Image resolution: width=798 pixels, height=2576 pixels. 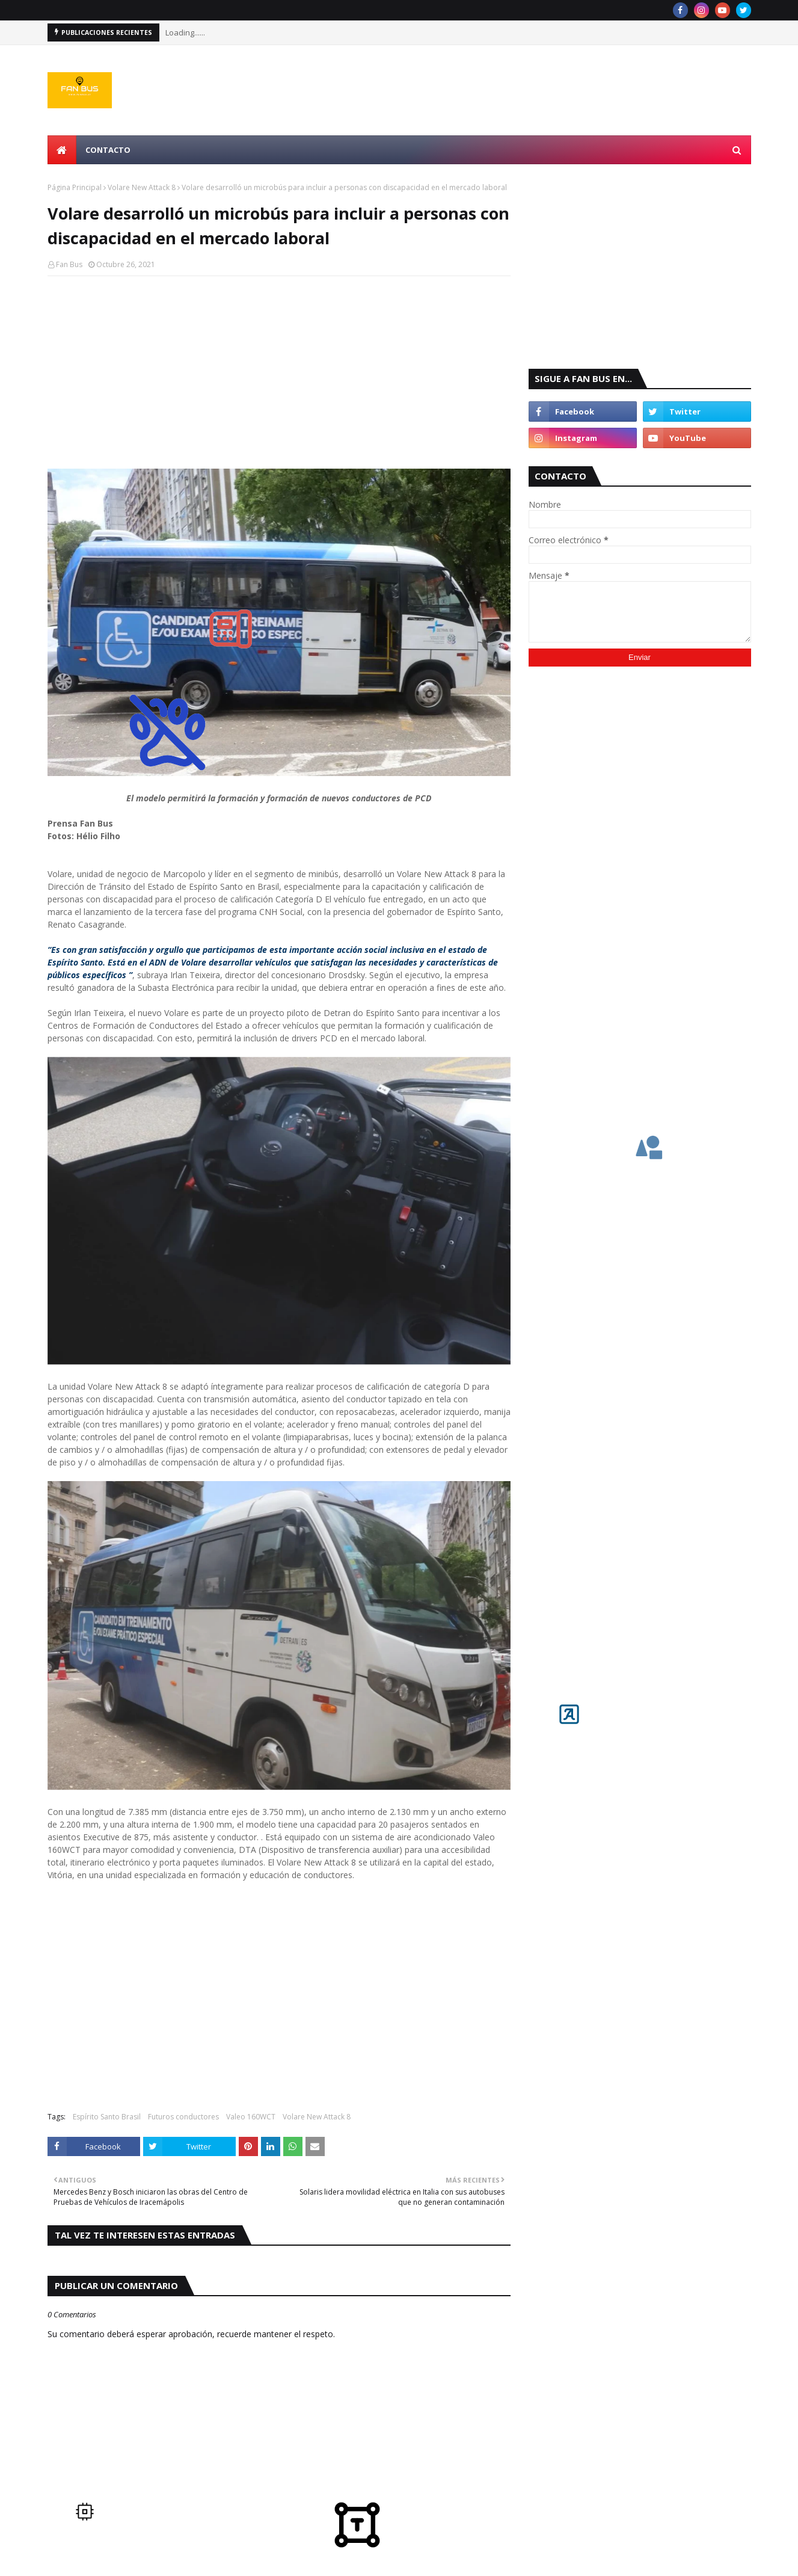 I want to click on access shape tools or drawing options, so click(x=649, y=1148).